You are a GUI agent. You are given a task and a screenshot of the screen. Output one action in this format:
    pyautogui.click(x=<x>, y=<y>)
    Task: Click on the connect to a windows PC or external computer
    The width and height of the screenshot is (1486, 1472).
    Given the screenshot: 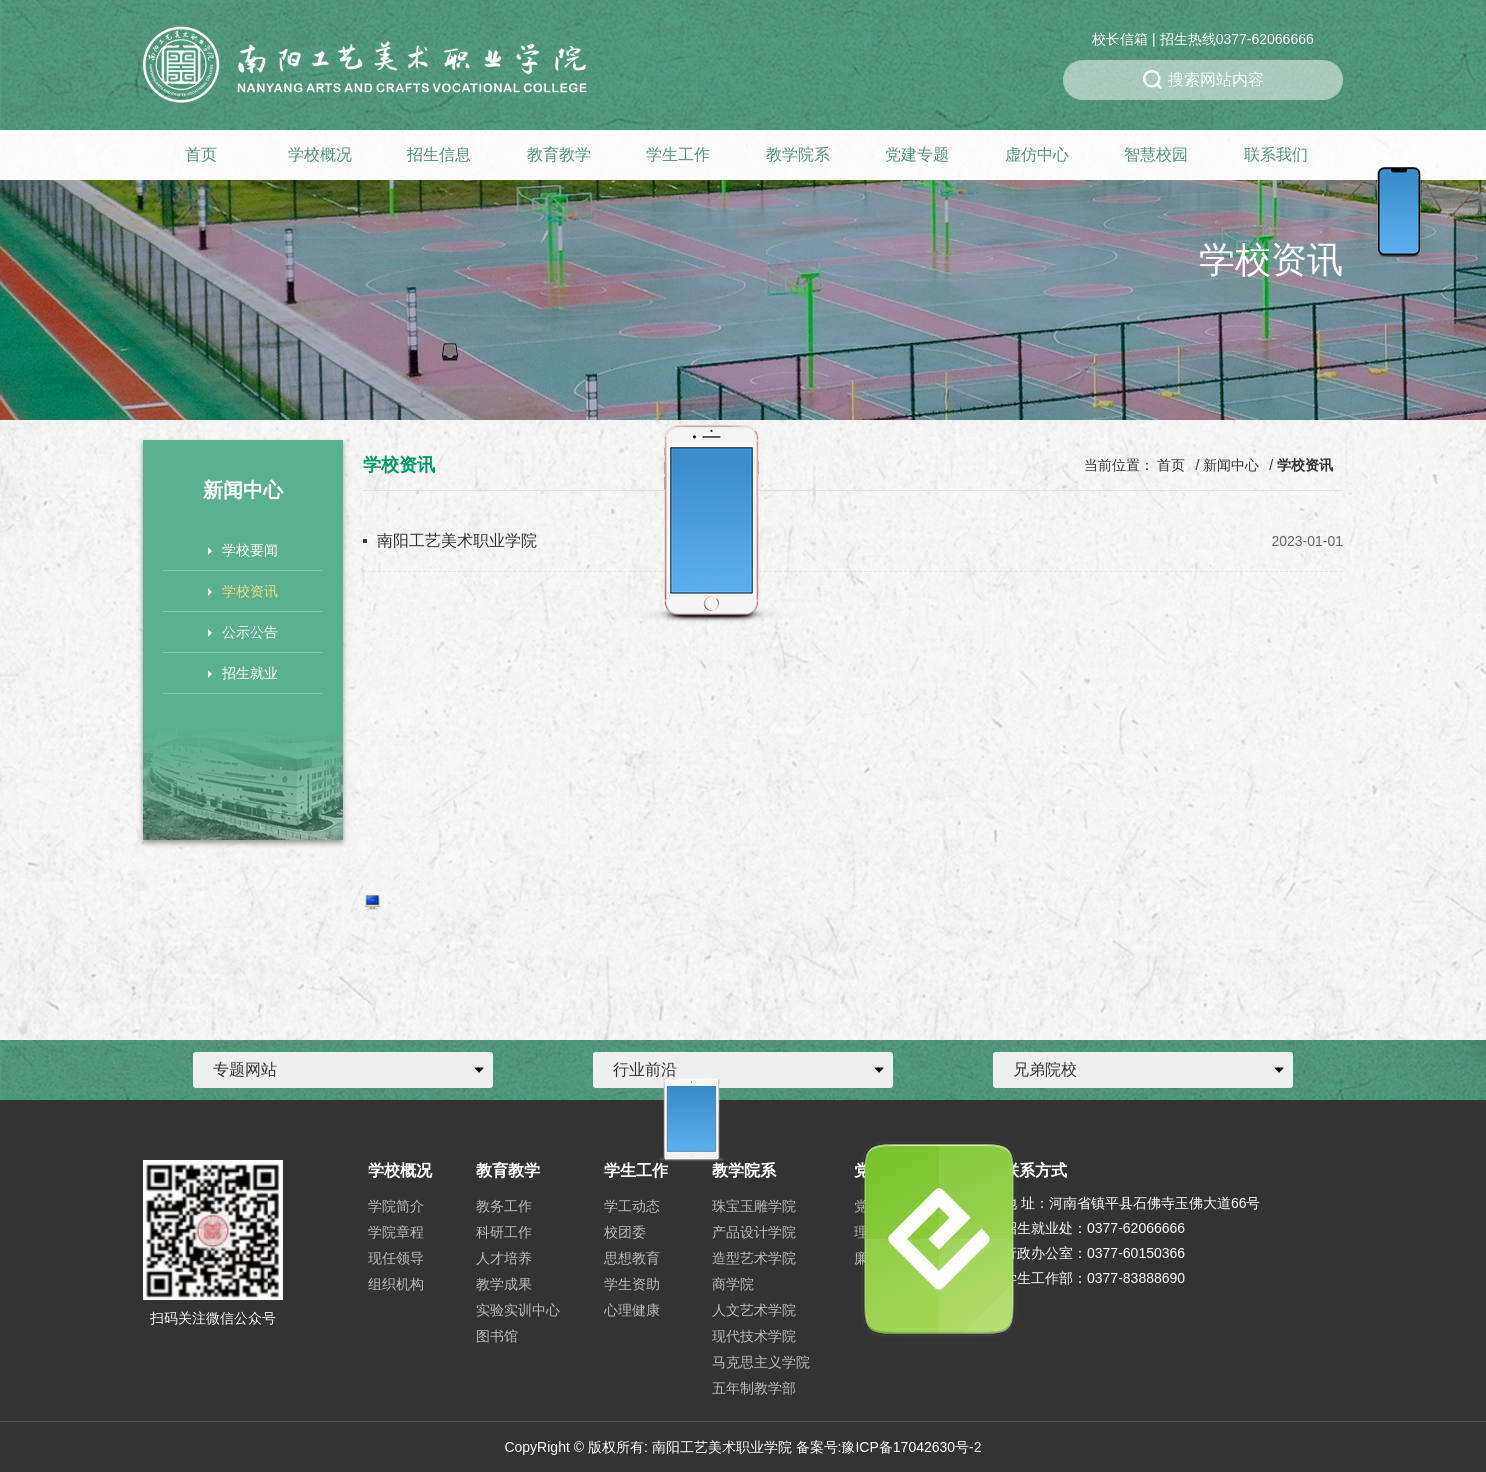 What is the action you would take?
    pyautogui.click(x=372, y=901)
    